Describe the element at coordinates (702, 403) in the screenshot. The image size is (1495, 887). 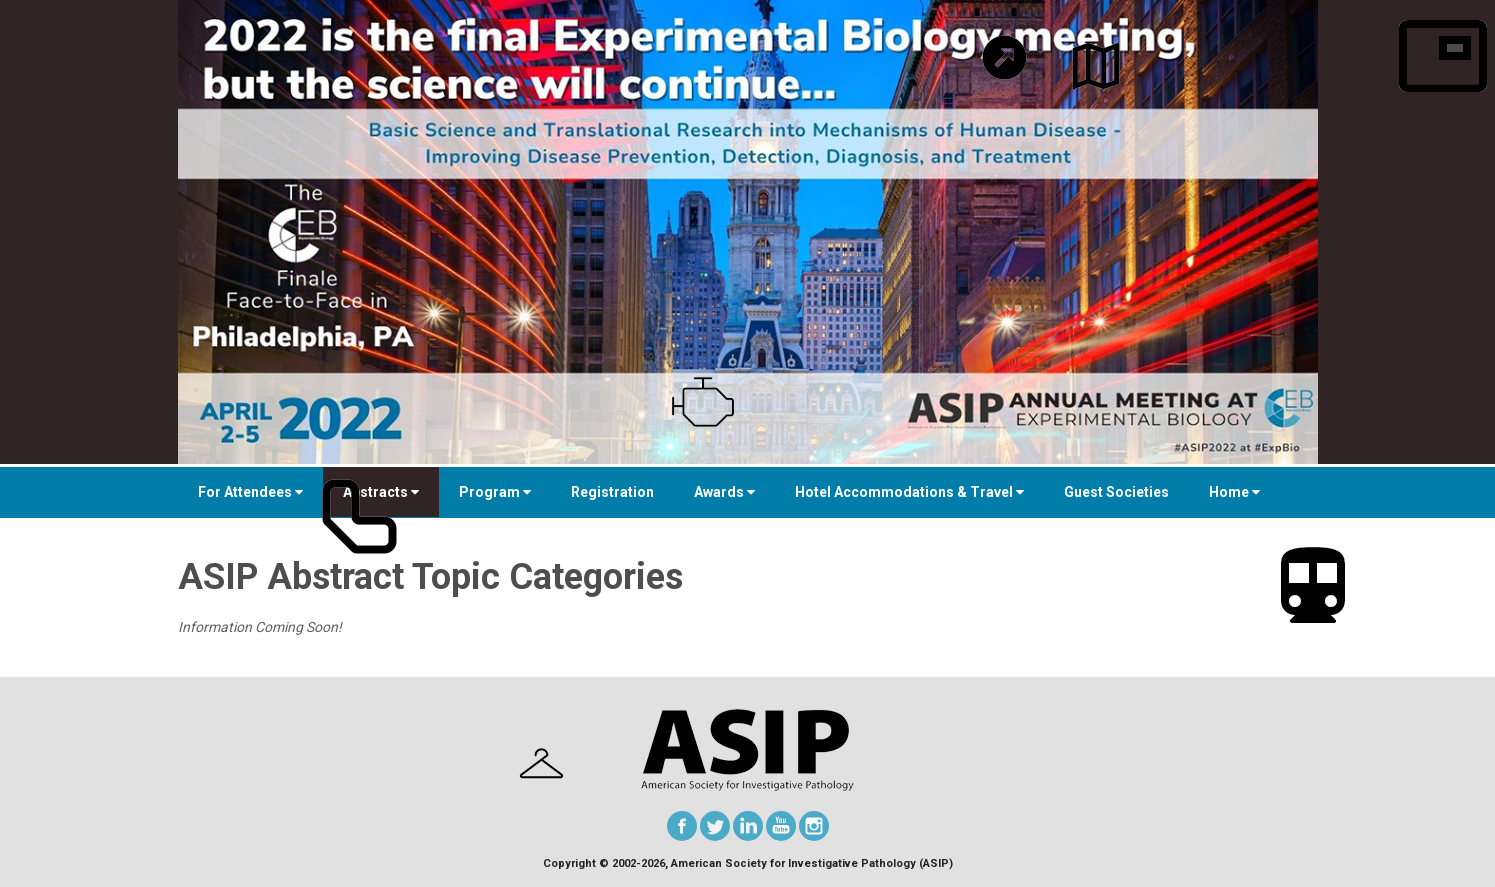
I see `view engine status or diagnostics` at that location.